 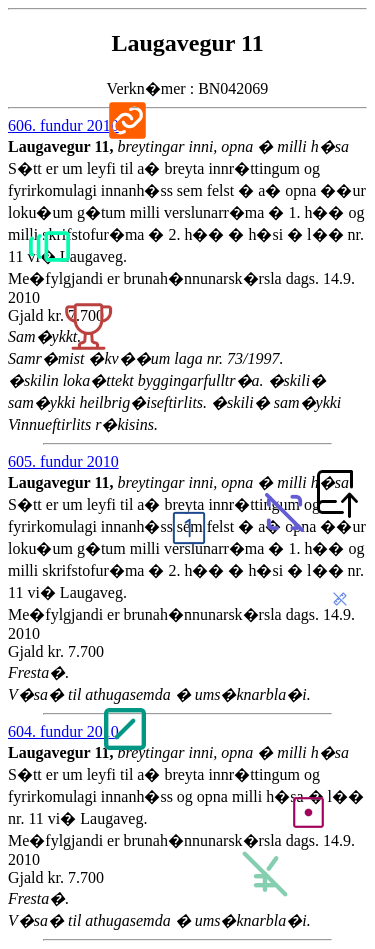 What do you see at coordinates (125, 729) in the screenshot?
I see `indicates a file ignored in diff comparison` at bounding box center [125, 729].